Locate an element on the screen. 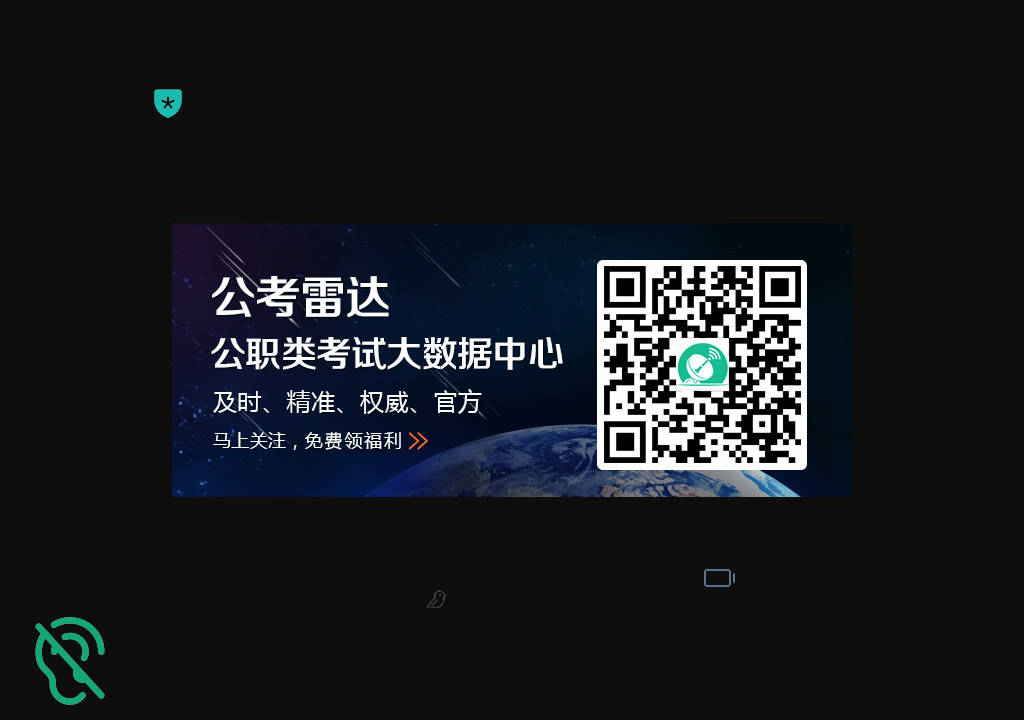 Image resolution: width=1024 pixels, height=720 pixels. indicates battery is empty or depleted is located at coordinates (719, 578).